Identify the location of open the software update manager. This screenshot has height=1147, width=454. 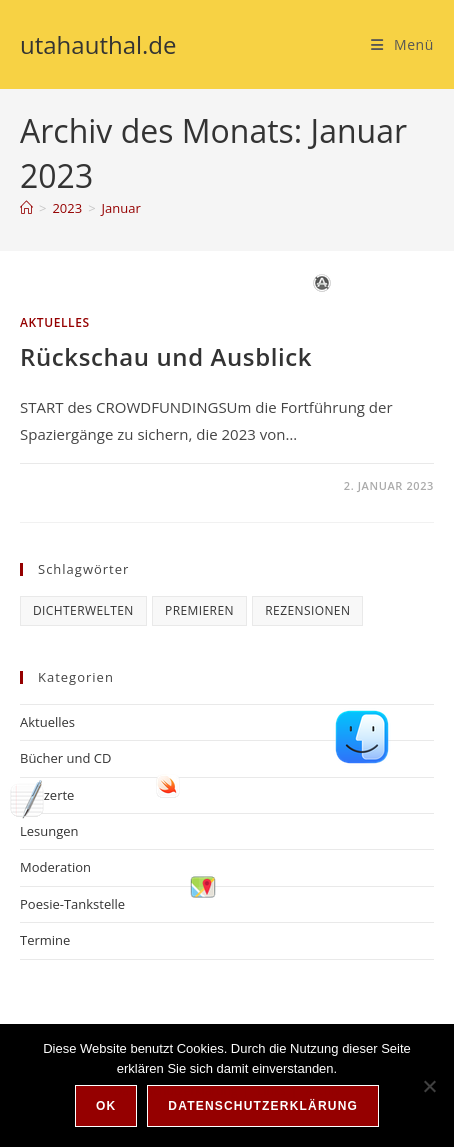
(322, 283).